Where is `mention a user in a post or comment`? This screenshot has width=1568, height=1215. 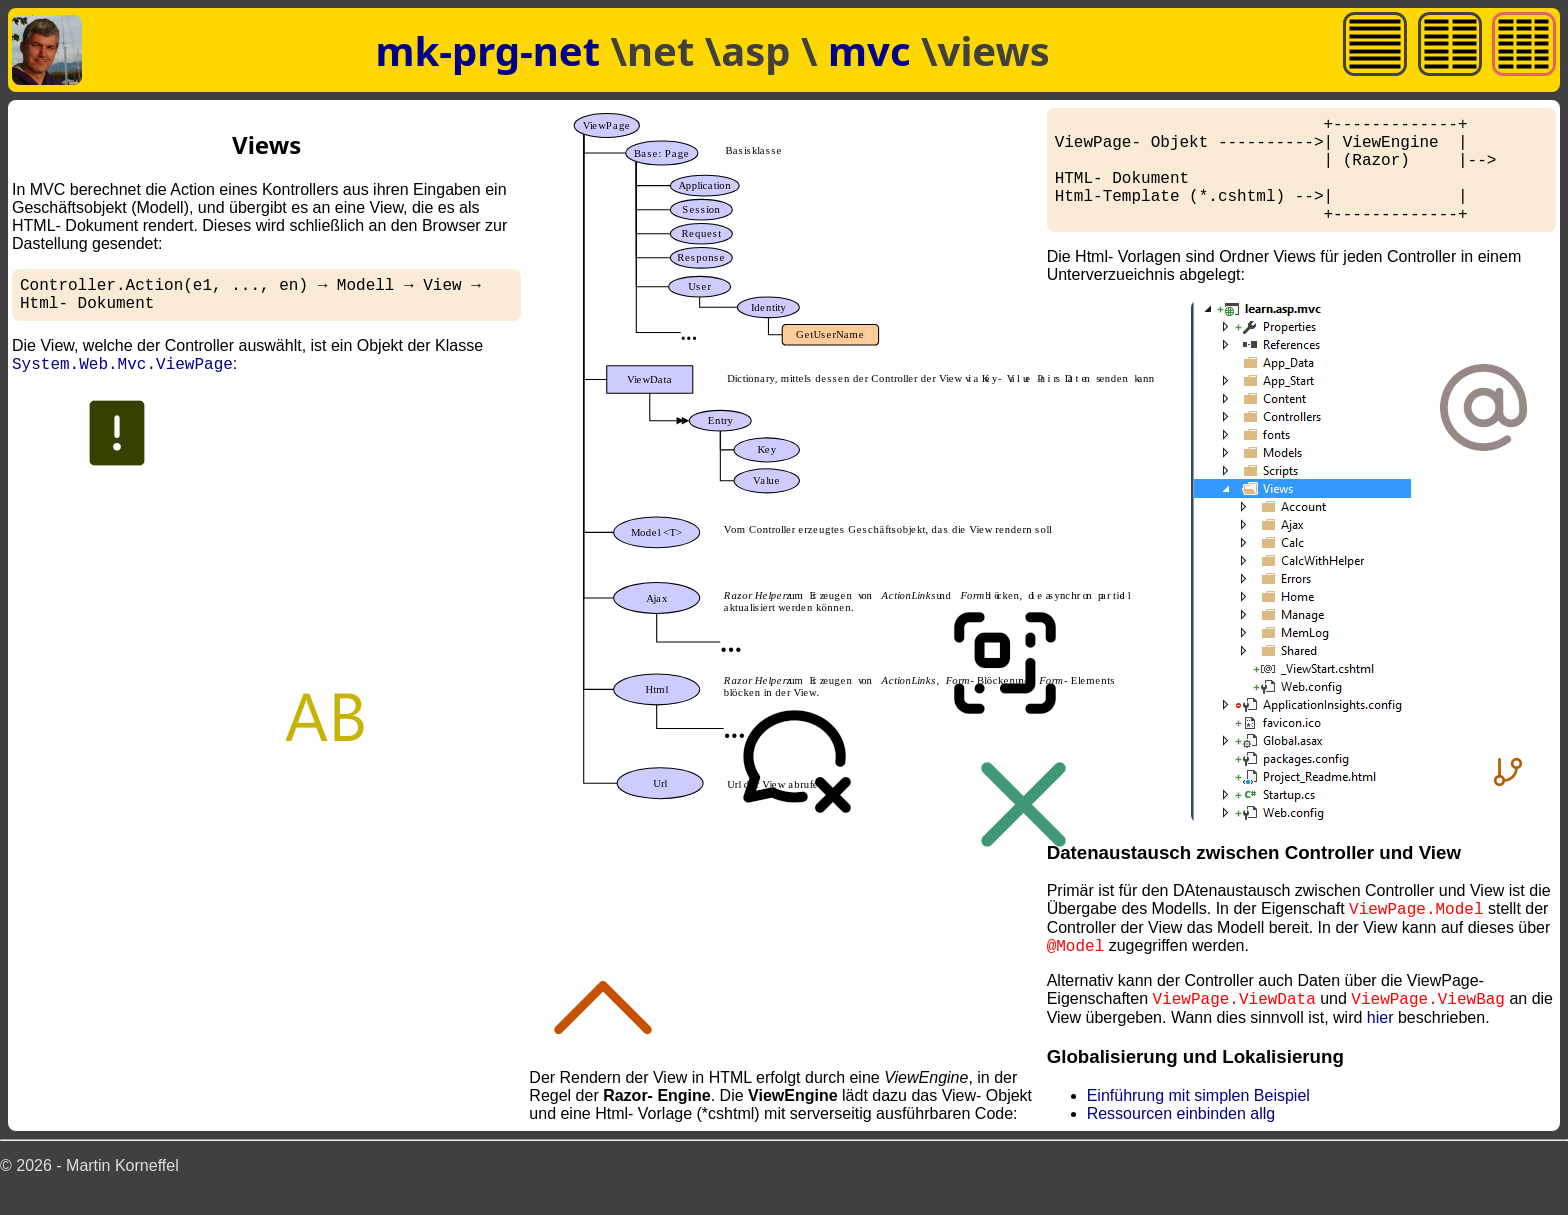 mention a user in a post or comment is located at coordinates (1483, 407).